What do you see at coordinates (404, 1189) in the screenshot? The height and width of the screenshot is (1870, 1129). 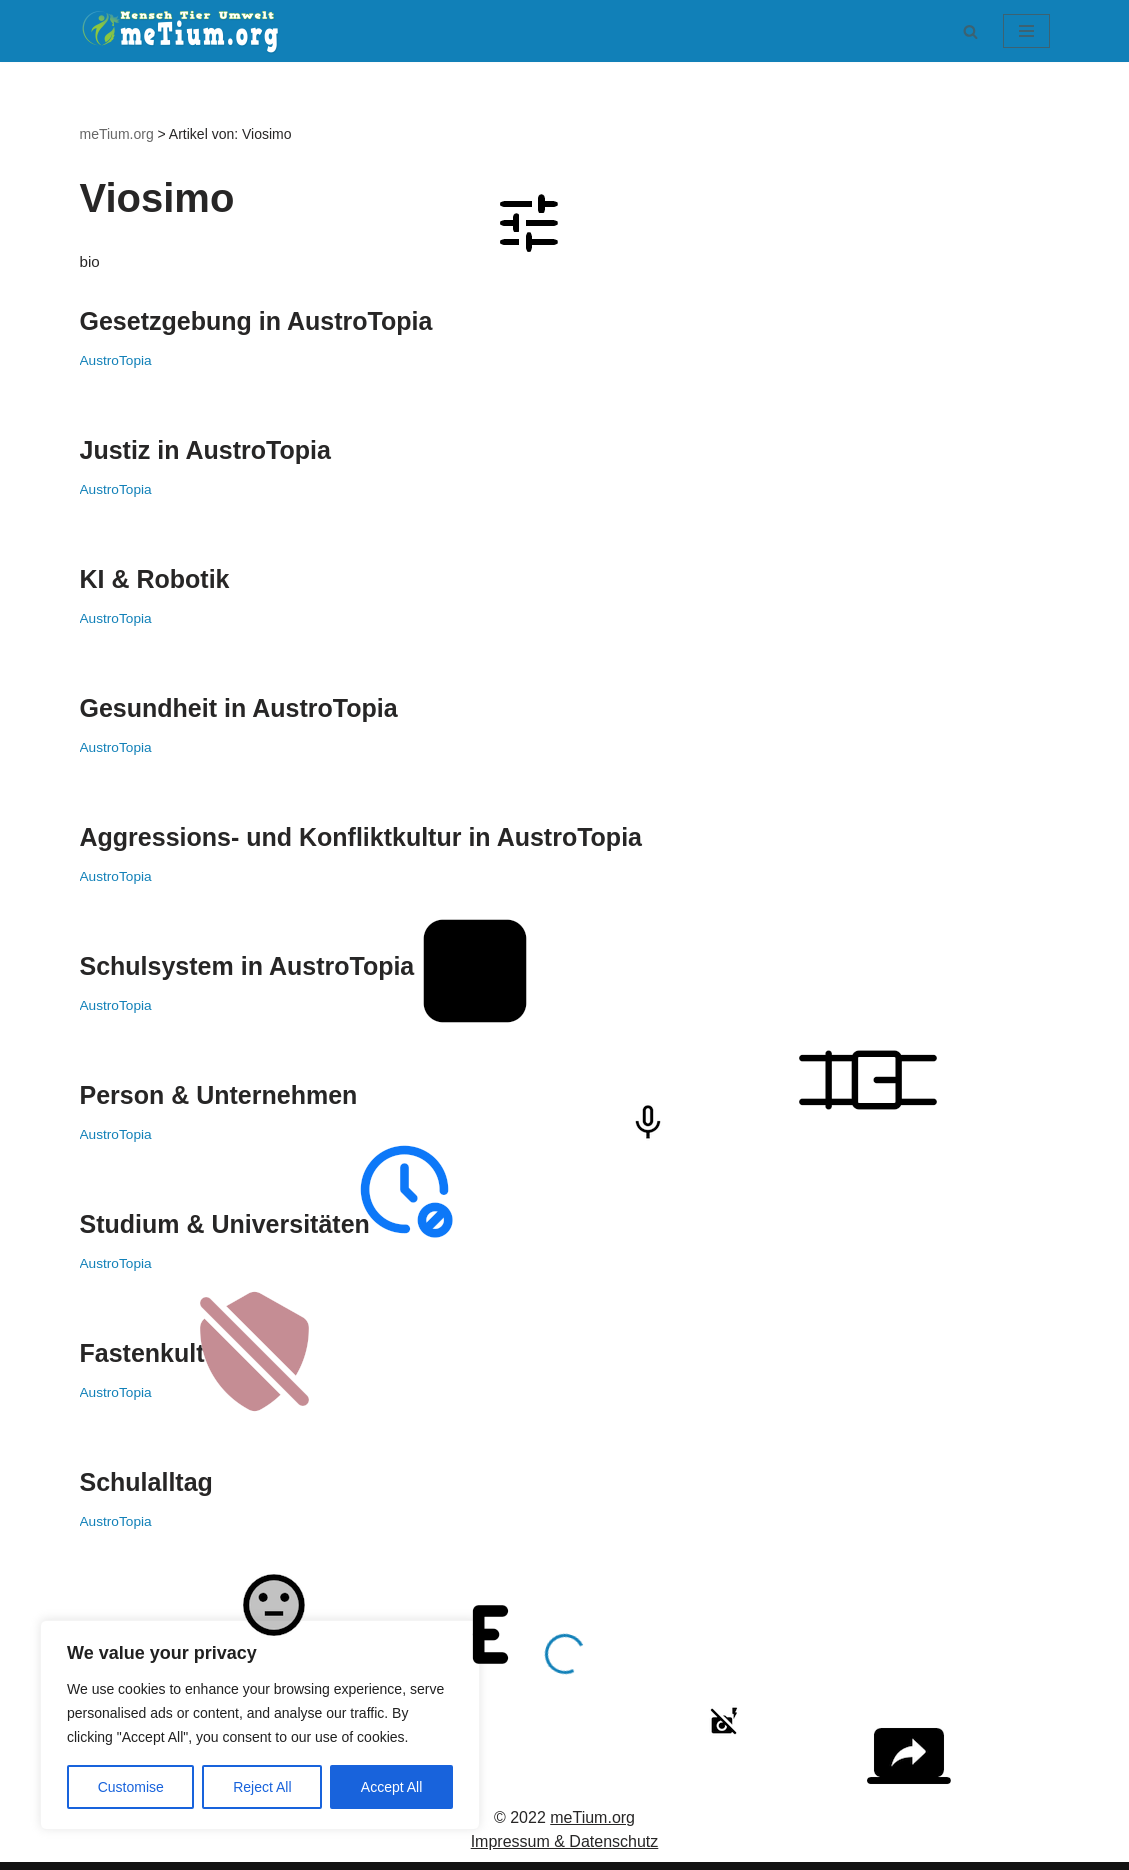 I see `cancel a scheduled event or timer` at bounding box center [404, 1189].